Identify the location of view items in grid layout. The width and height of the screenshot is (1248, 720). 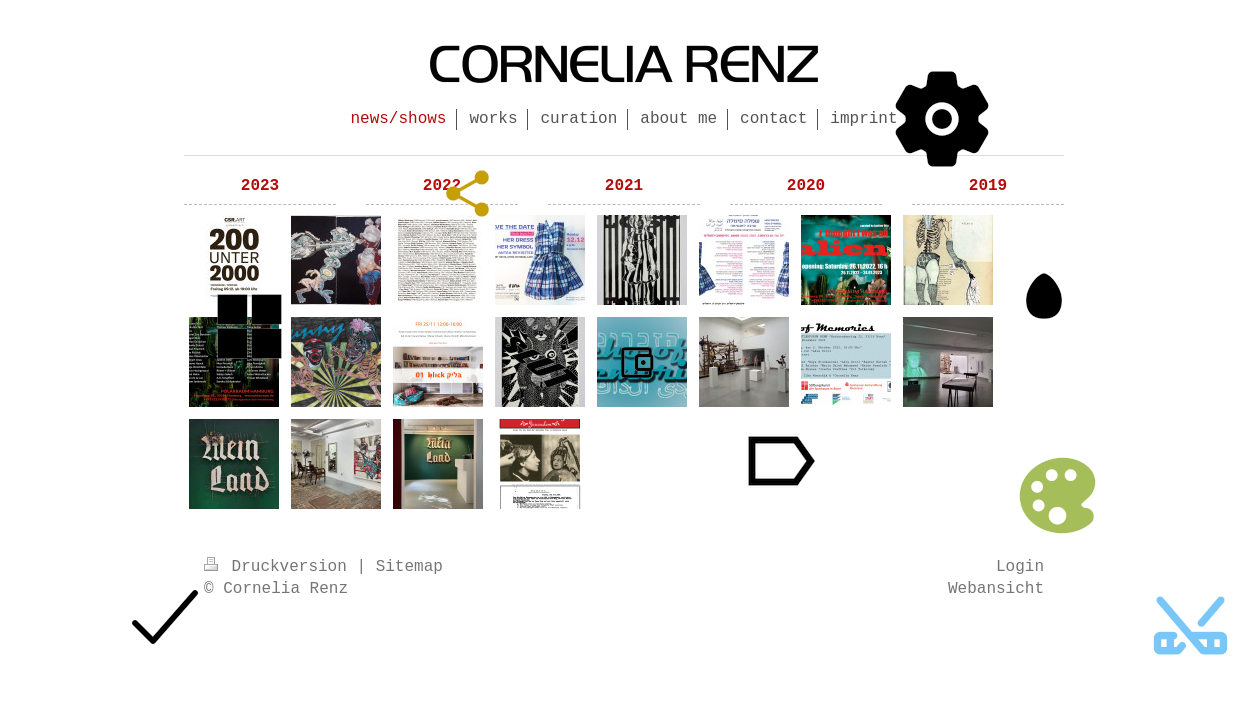
(249, 326).